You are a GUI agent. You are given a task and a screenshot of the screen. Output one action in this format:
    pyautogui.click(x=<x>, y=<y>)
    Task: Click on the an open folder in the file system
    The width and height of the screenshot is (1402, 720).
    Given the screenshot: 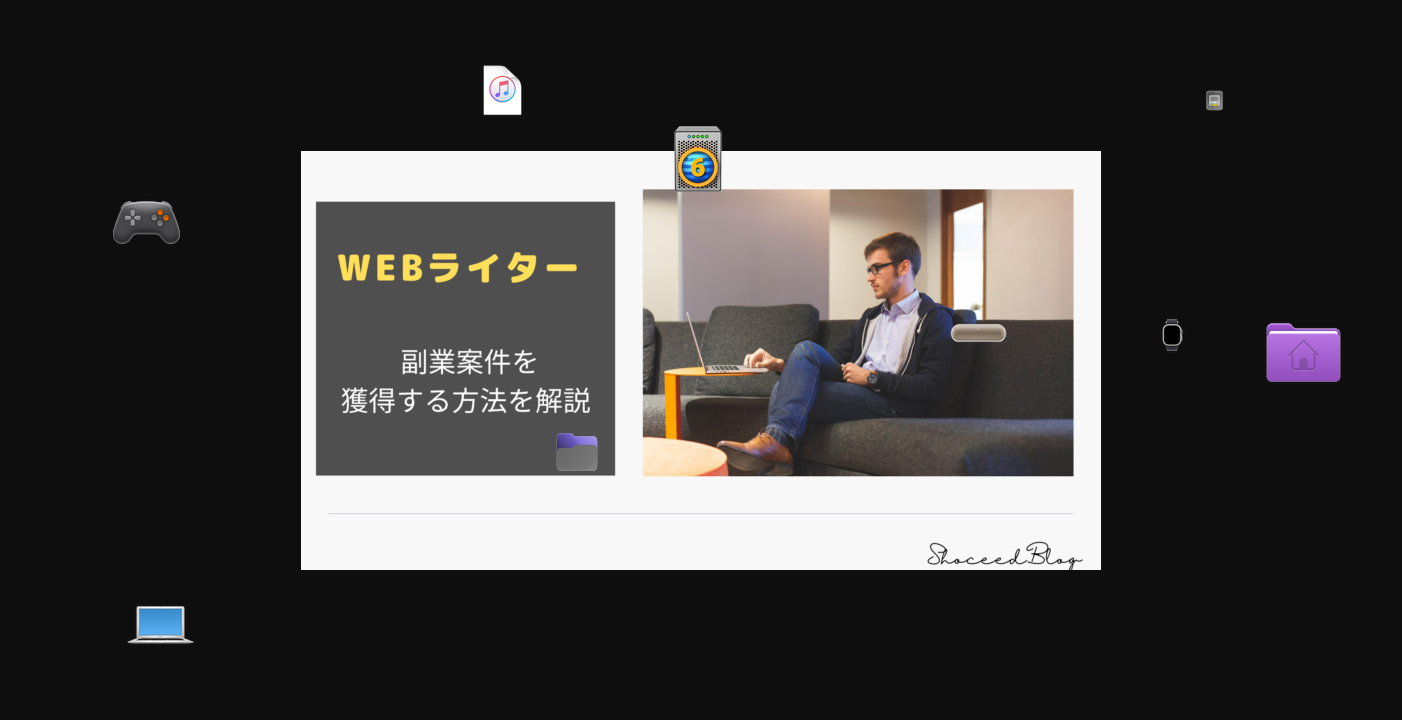 What is the action you would take?
    pyautogui.click(x=577, y=452)
    